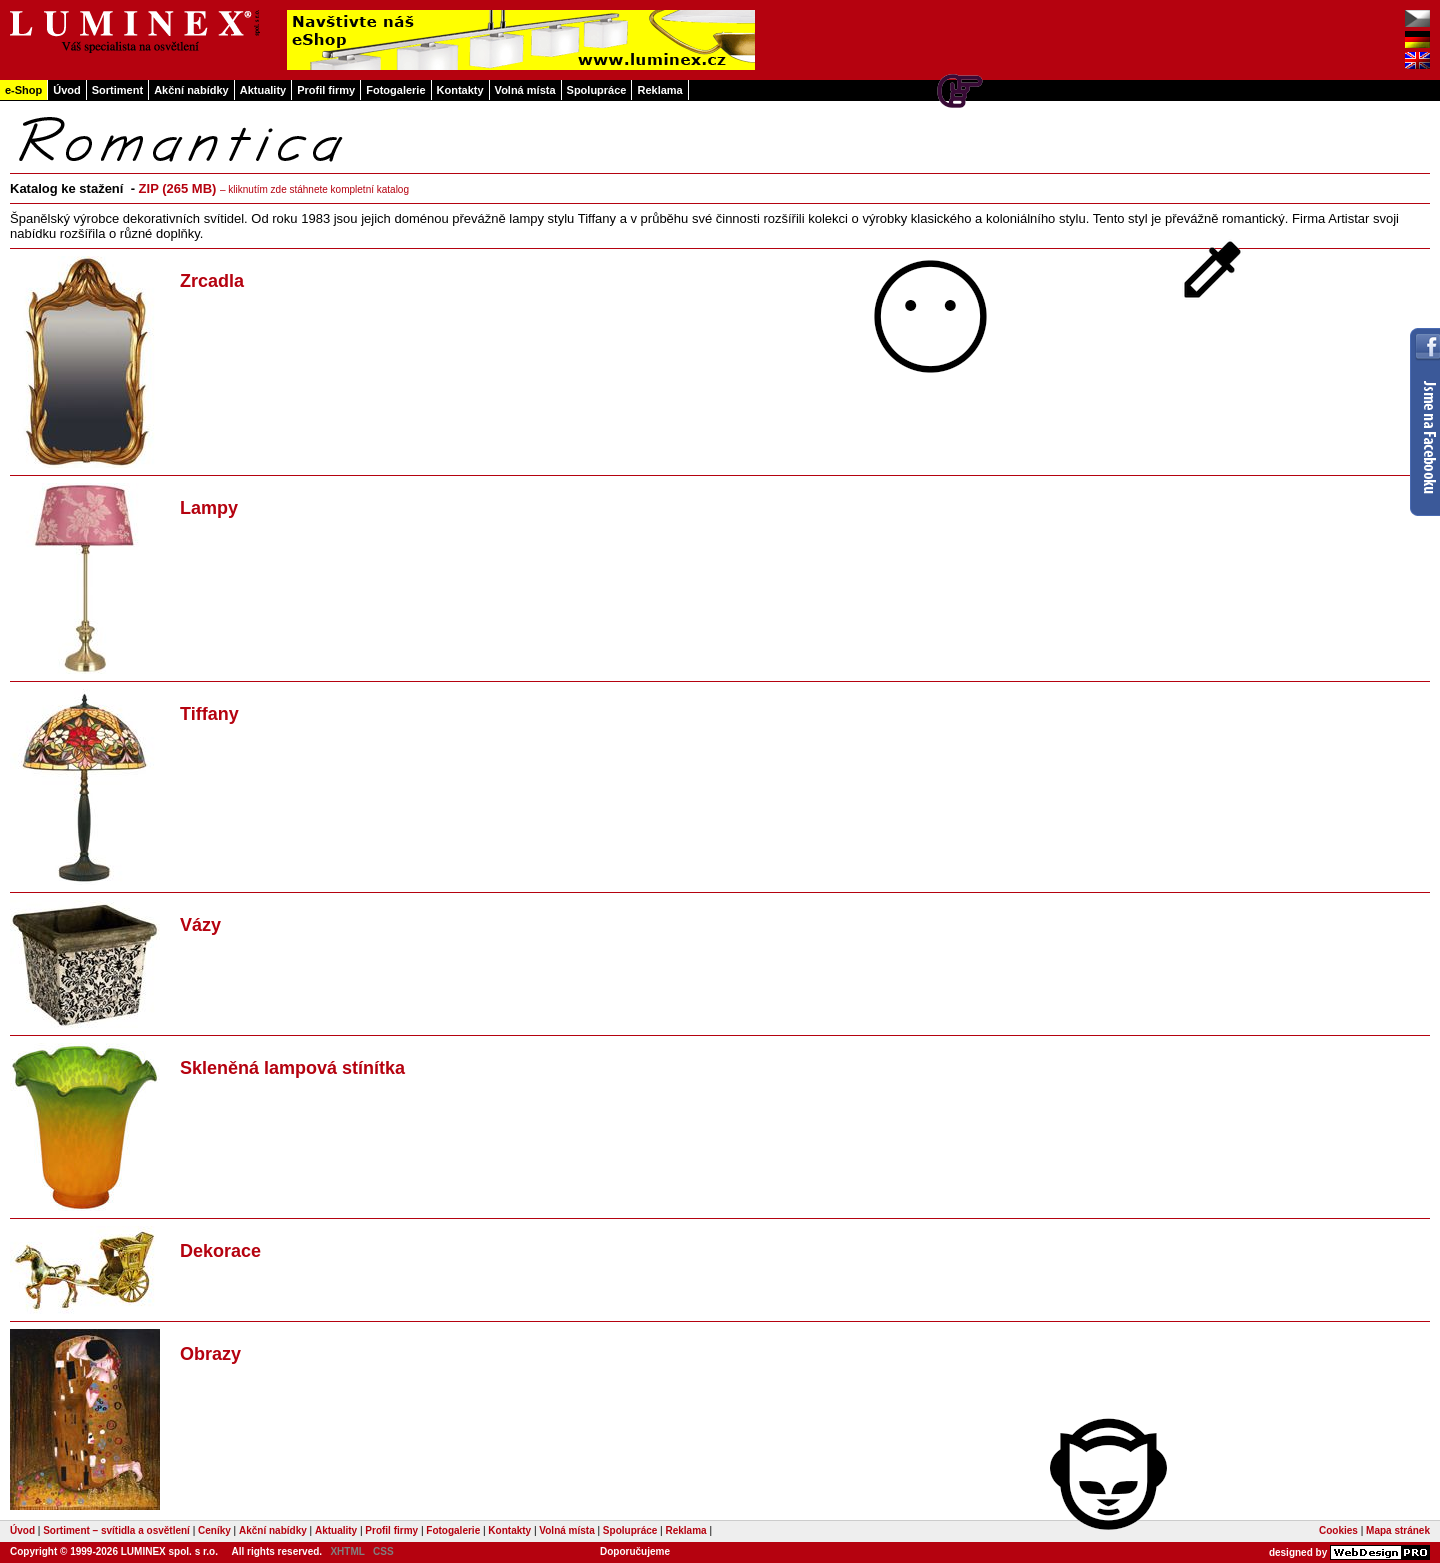 The height and width of the screenshot is (1563, 1440). What do you see at coordinates (960, 91) in the screenshot?
I see `tap to continue or proceed to the next step` at bounding box center [960, 91].